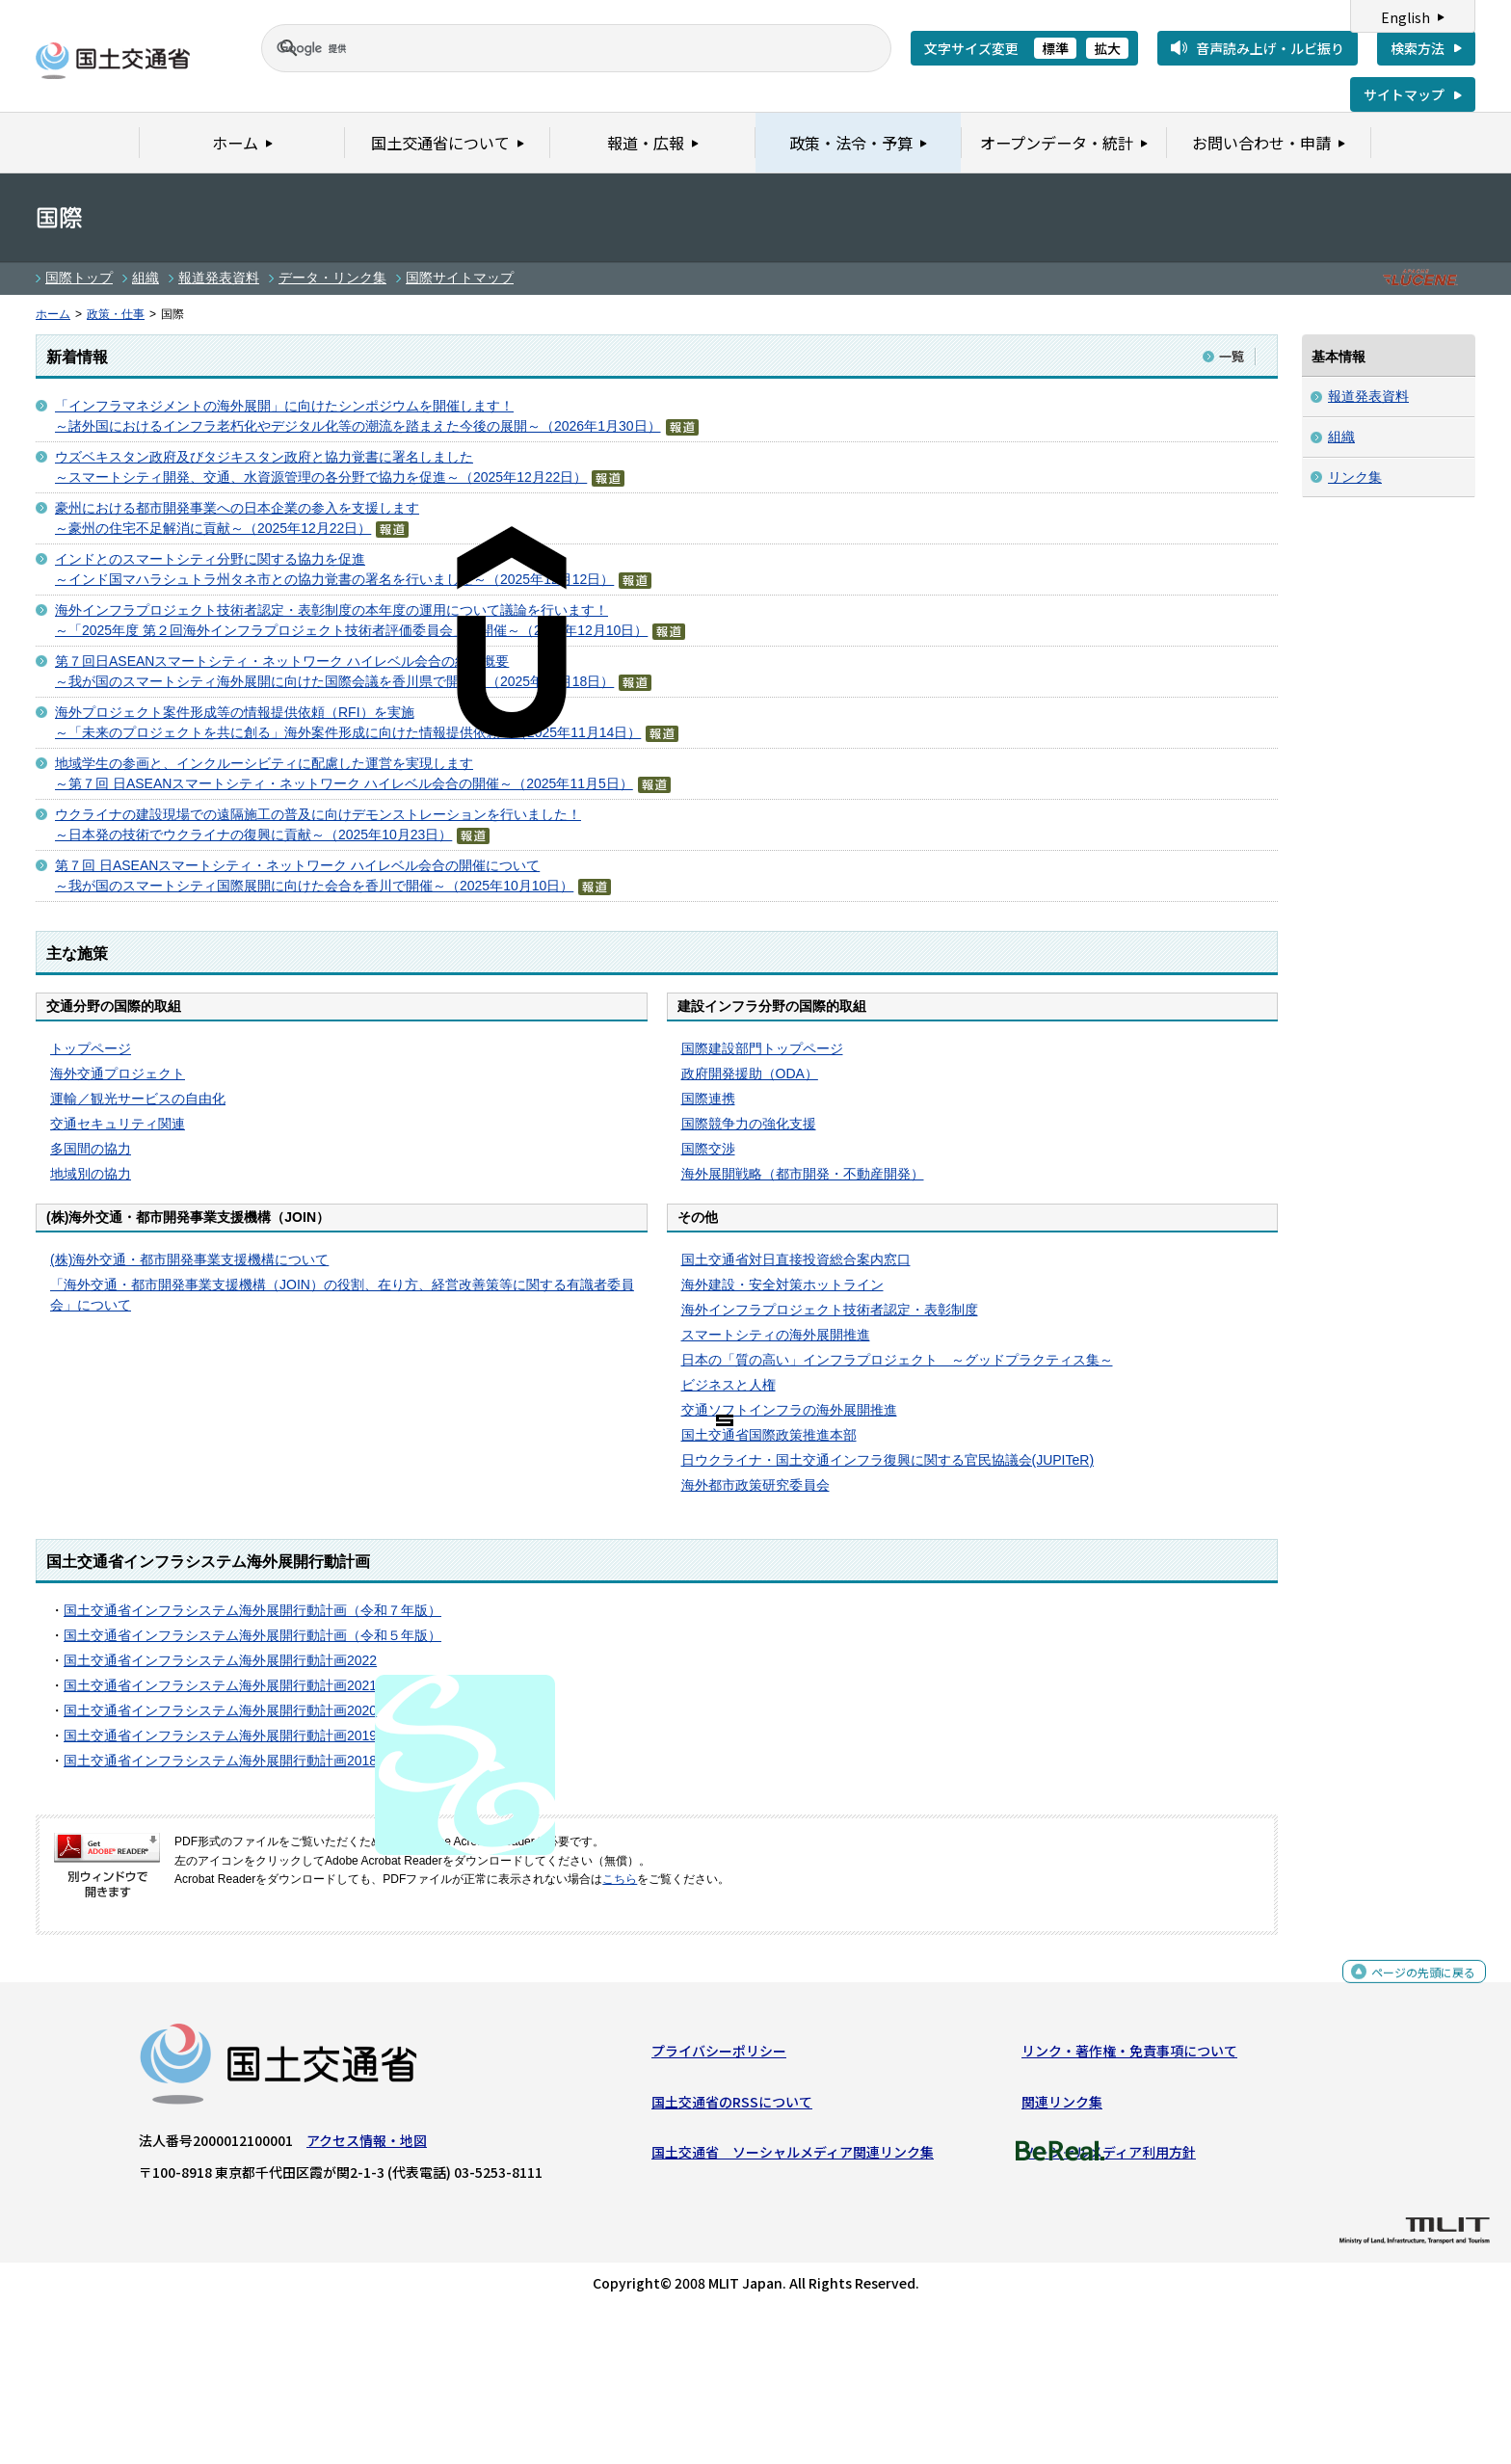 The image size is (1511, 2464). What do you see at coordinates (1420, 278) in the screenshot?
I see `apache lucene search library logo` at bounding box center [1420, 278].